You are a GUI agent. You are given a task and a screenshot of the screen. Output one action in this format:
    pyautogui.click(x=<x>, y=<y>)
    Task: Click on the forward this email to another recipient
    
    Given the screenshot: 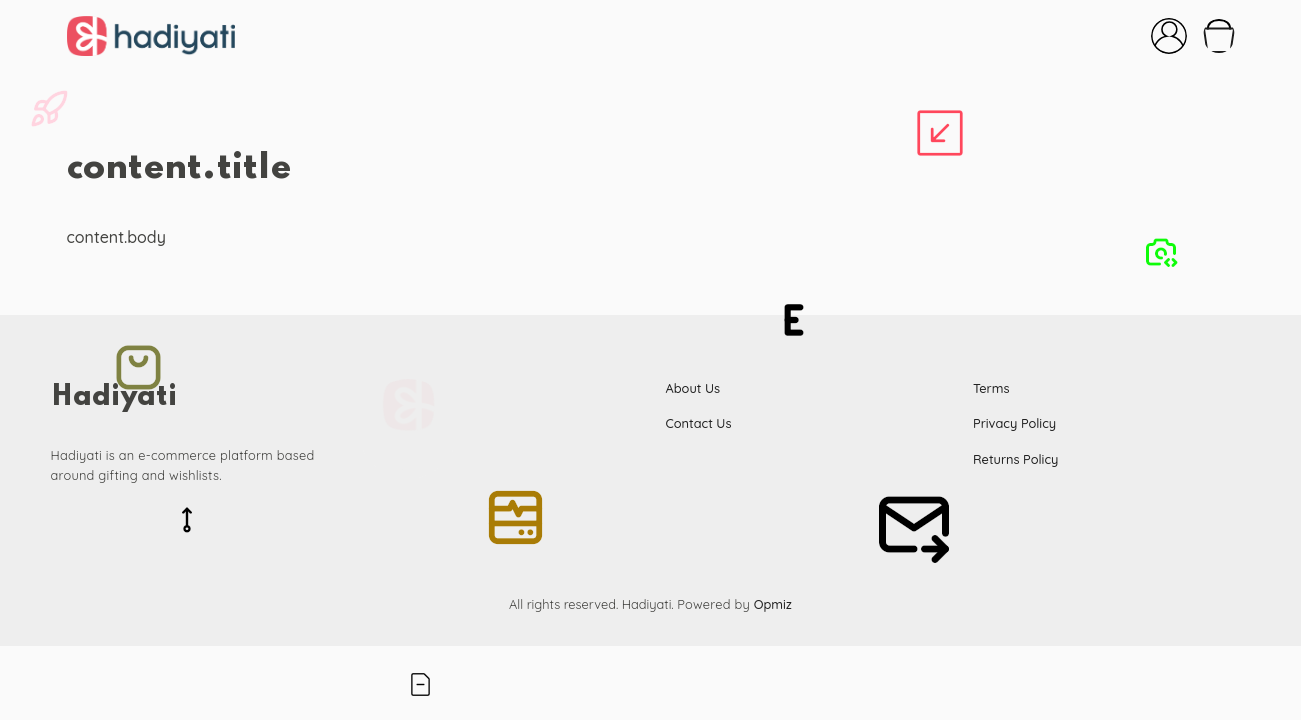 What is the action you would take?
    pyautogui.click(x=914, y=528)
    